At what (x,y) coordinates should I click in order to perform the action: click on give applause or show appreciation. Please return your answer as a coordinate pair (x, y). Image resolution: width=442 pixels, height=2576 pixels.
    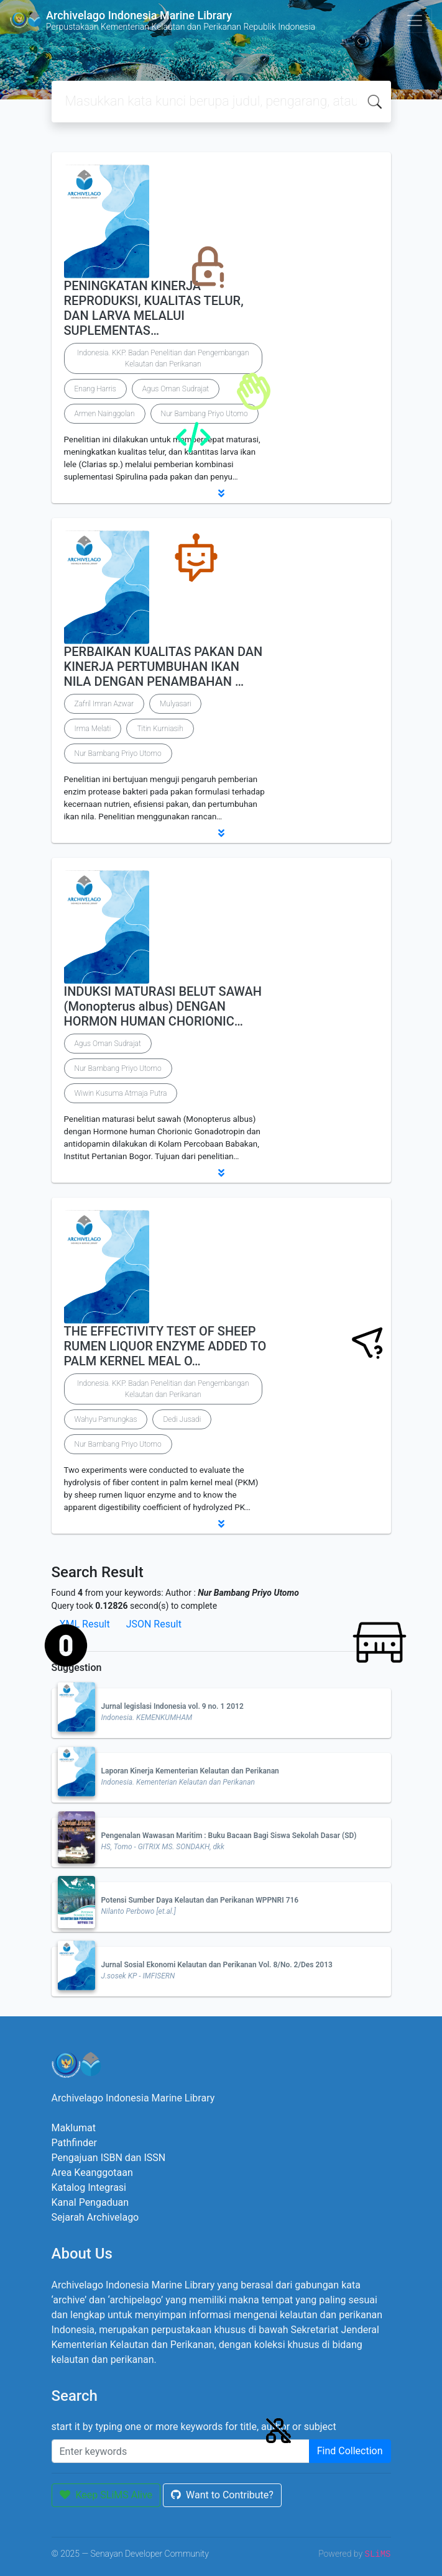
    Looking at the image, I should click on (254, 391).